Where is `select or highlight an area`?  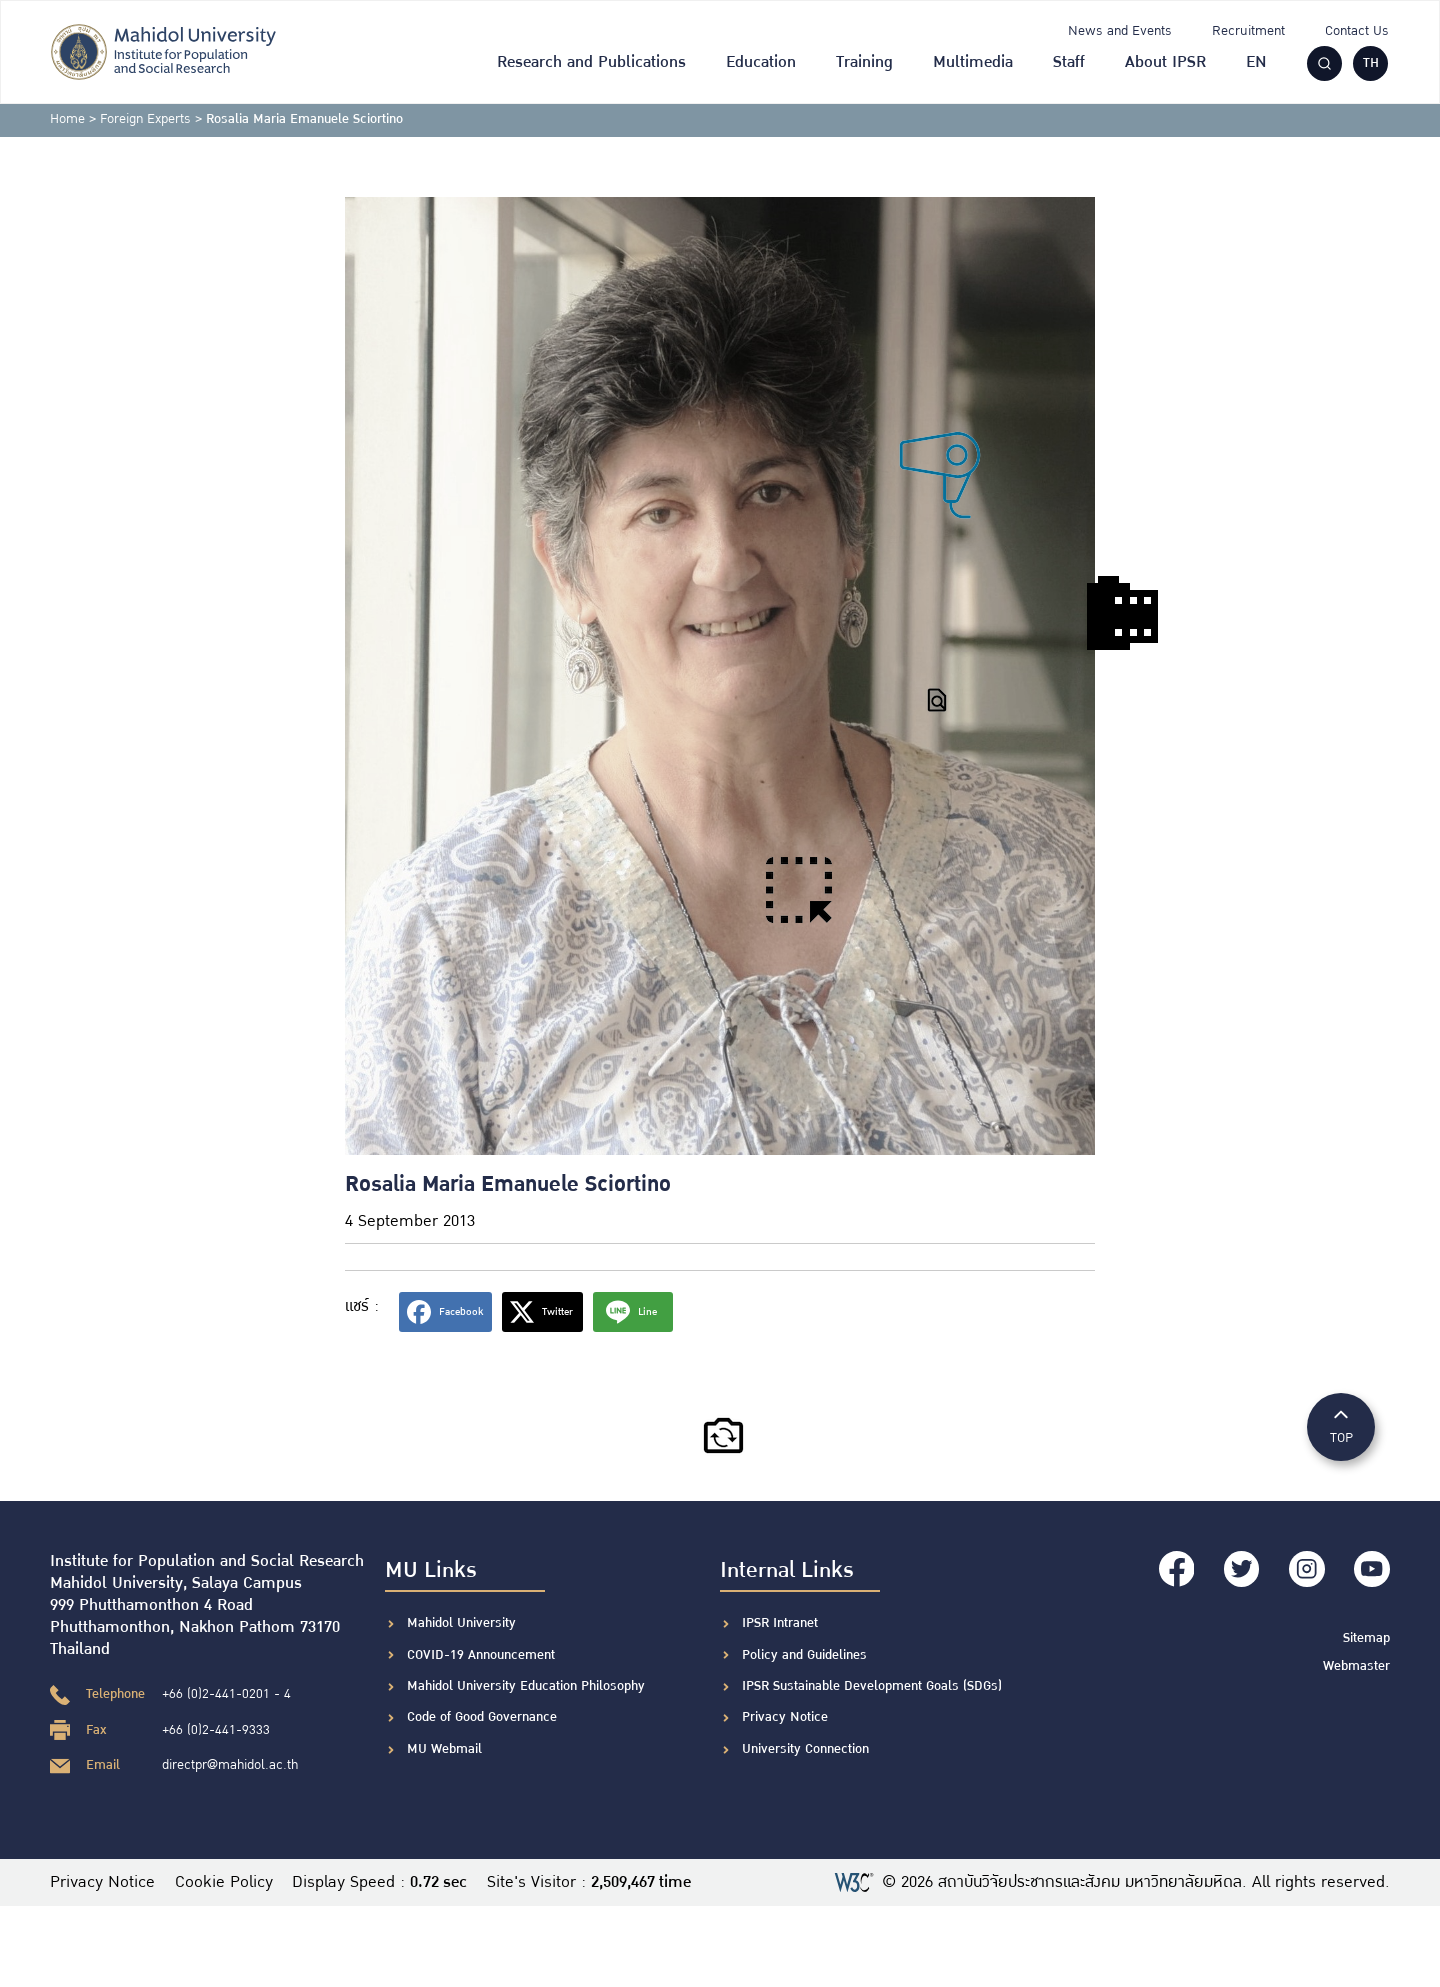
select or highlight an area is located at coordinates (799, 890).